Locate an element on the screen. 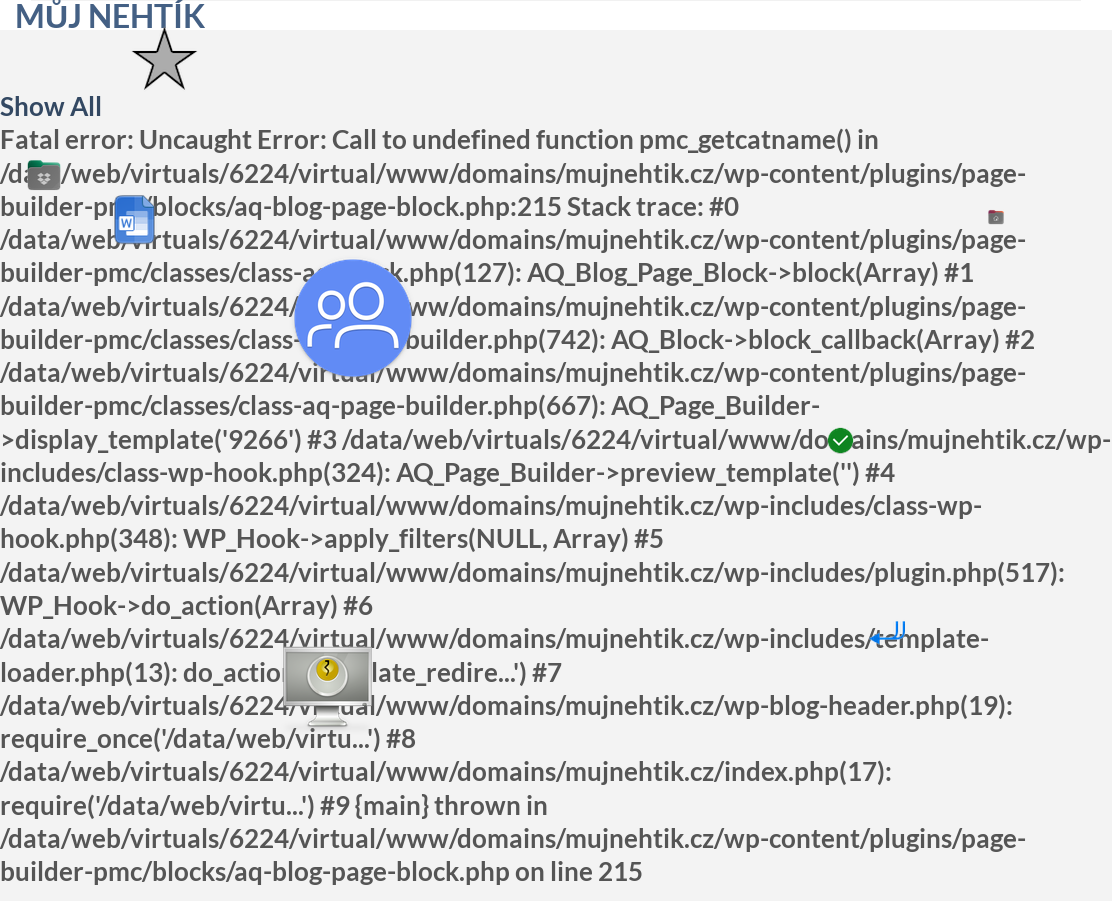 This screenshot has height=901, width=1112. view VIP contacts in mail is located at coordinates (164, 58).